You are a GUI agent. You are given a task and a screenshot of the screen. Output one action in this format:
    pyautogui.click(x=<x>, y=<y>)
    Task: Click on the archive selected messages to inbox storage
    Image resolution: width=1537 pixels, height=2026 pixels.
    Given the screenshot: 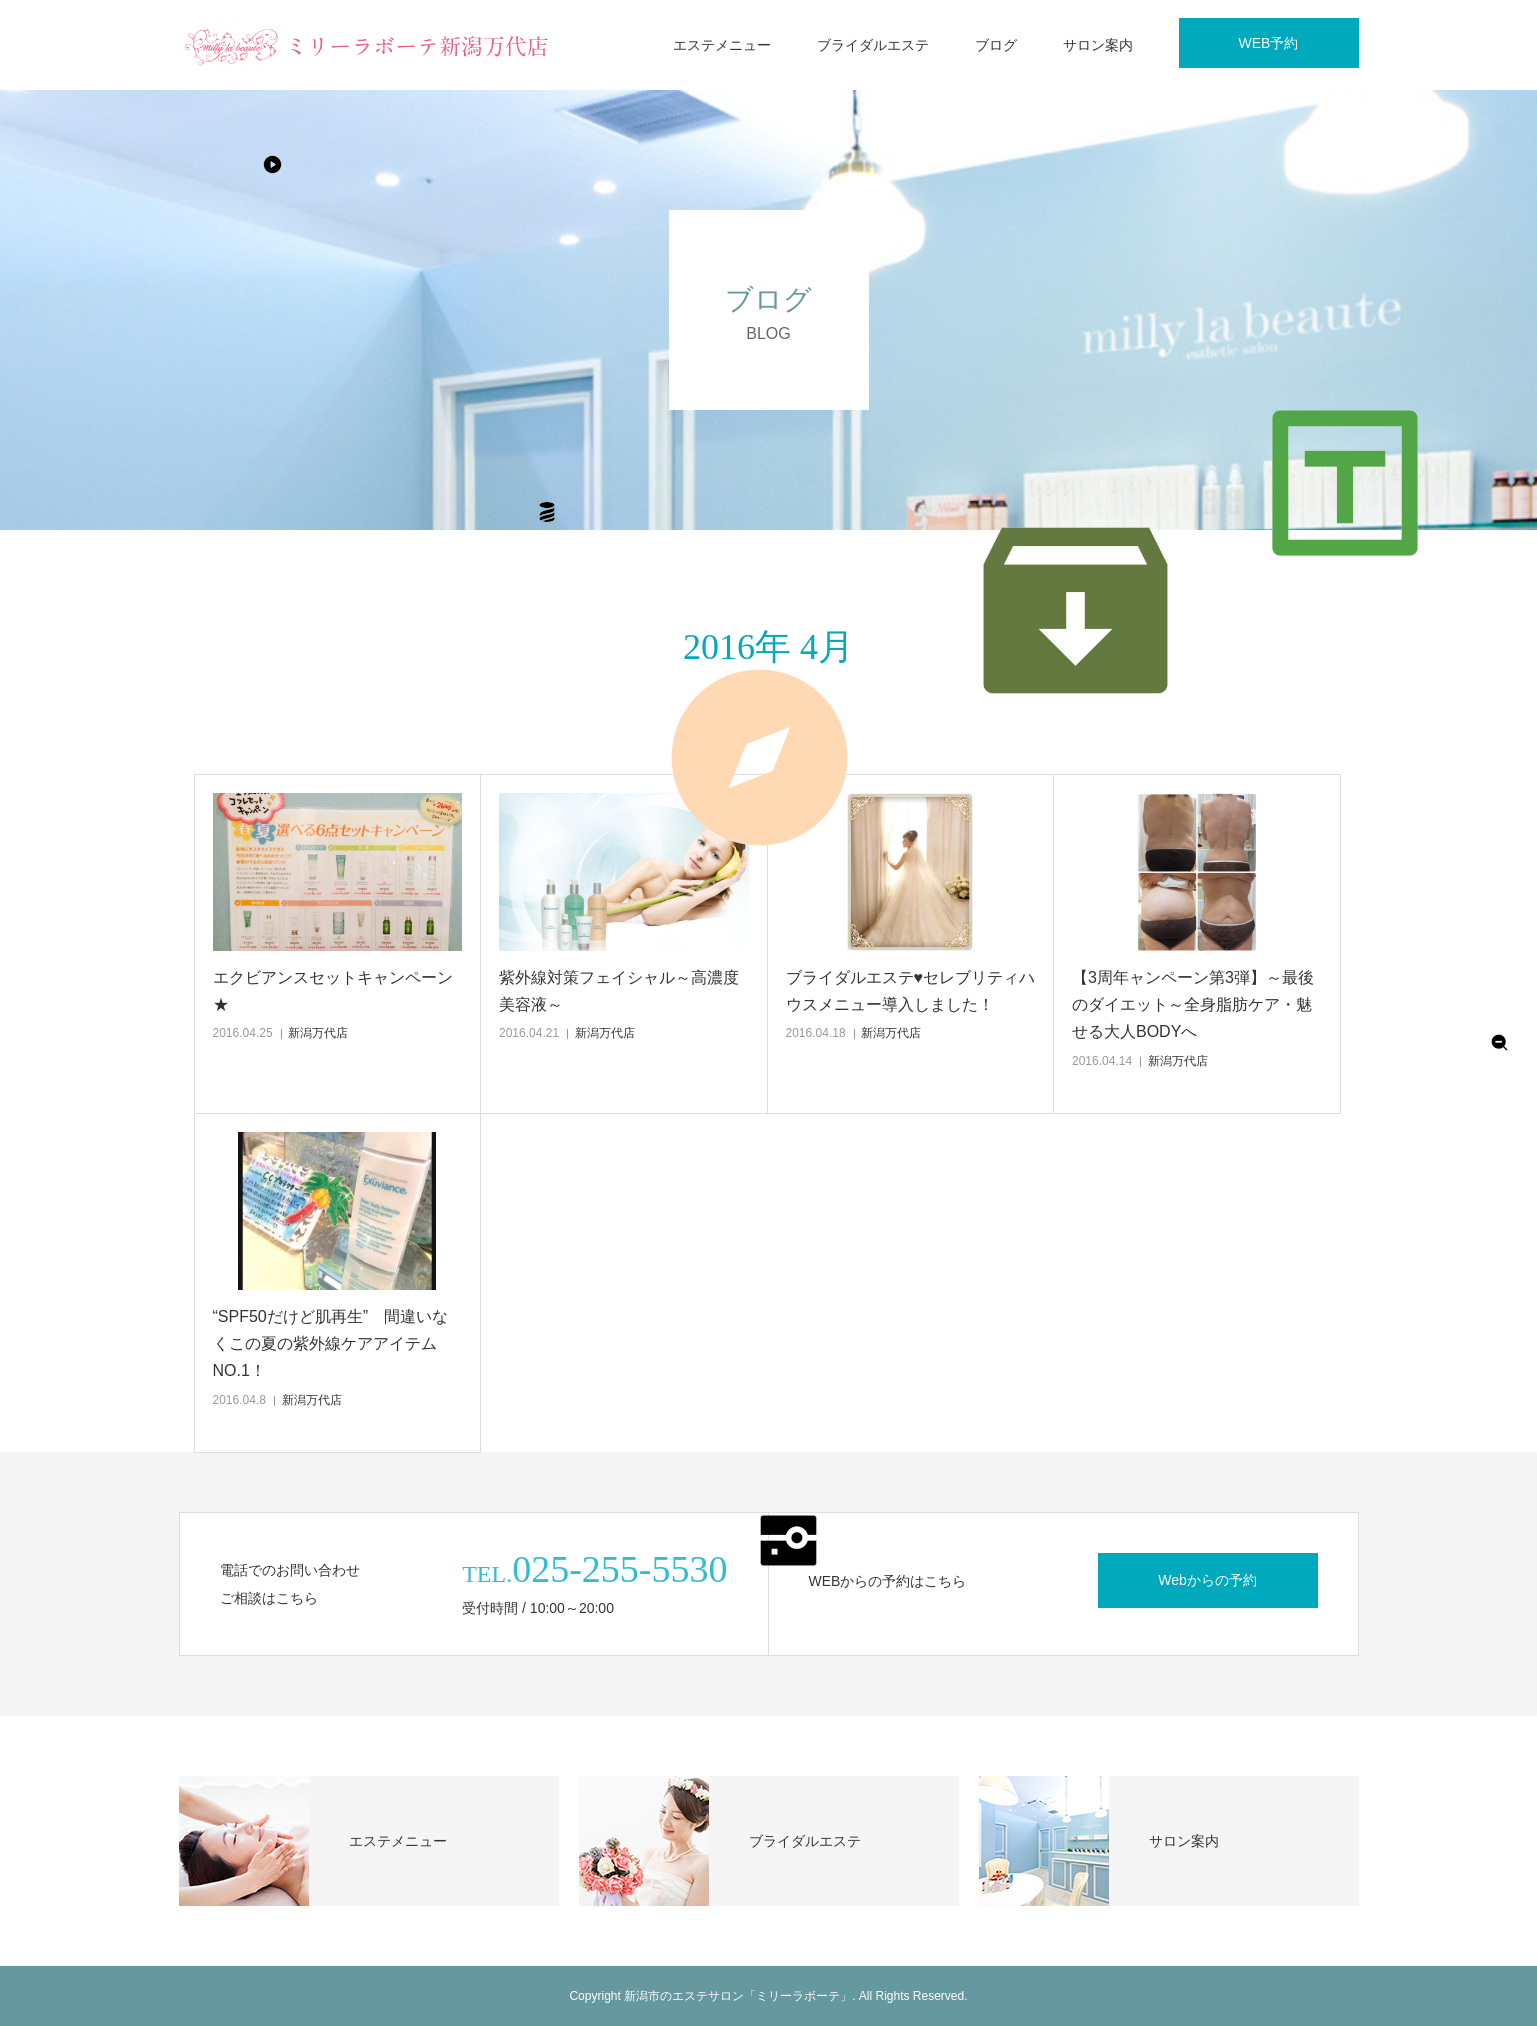 What is the action you would take?
    pyautogui.click(x=1075, y=610)
    